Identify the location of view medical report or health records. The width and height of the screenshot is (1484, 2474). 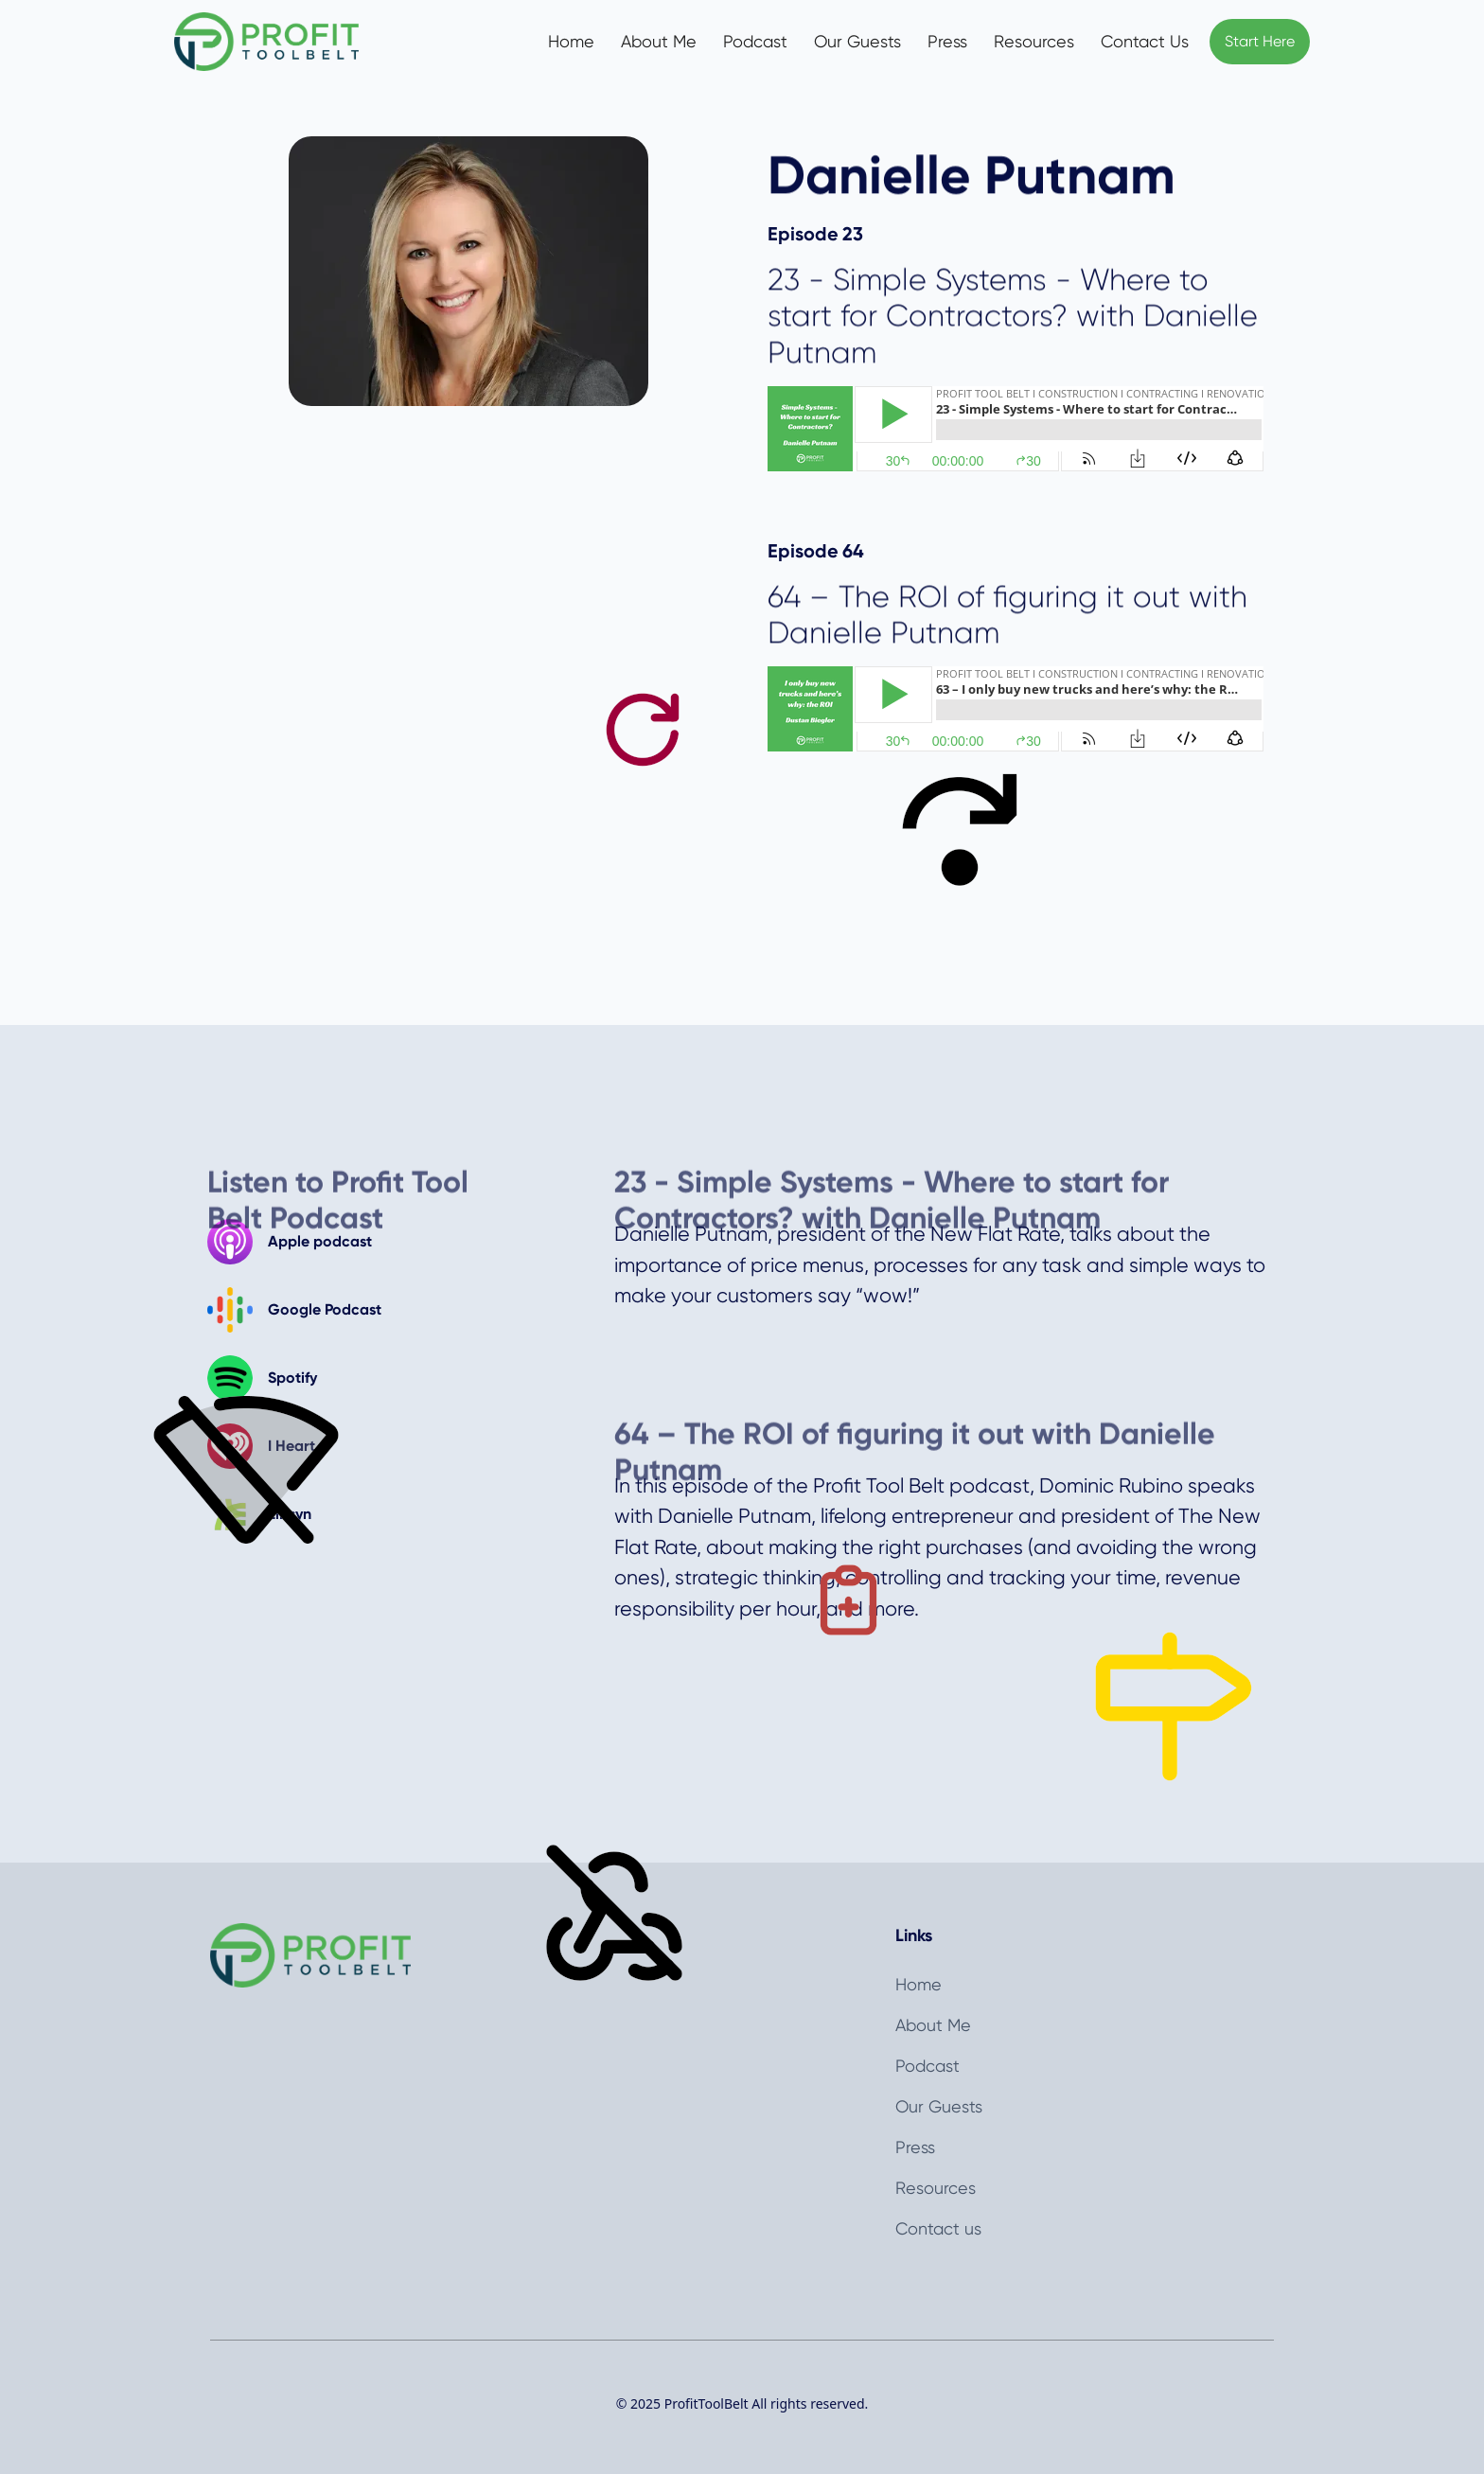
(848, 1599).